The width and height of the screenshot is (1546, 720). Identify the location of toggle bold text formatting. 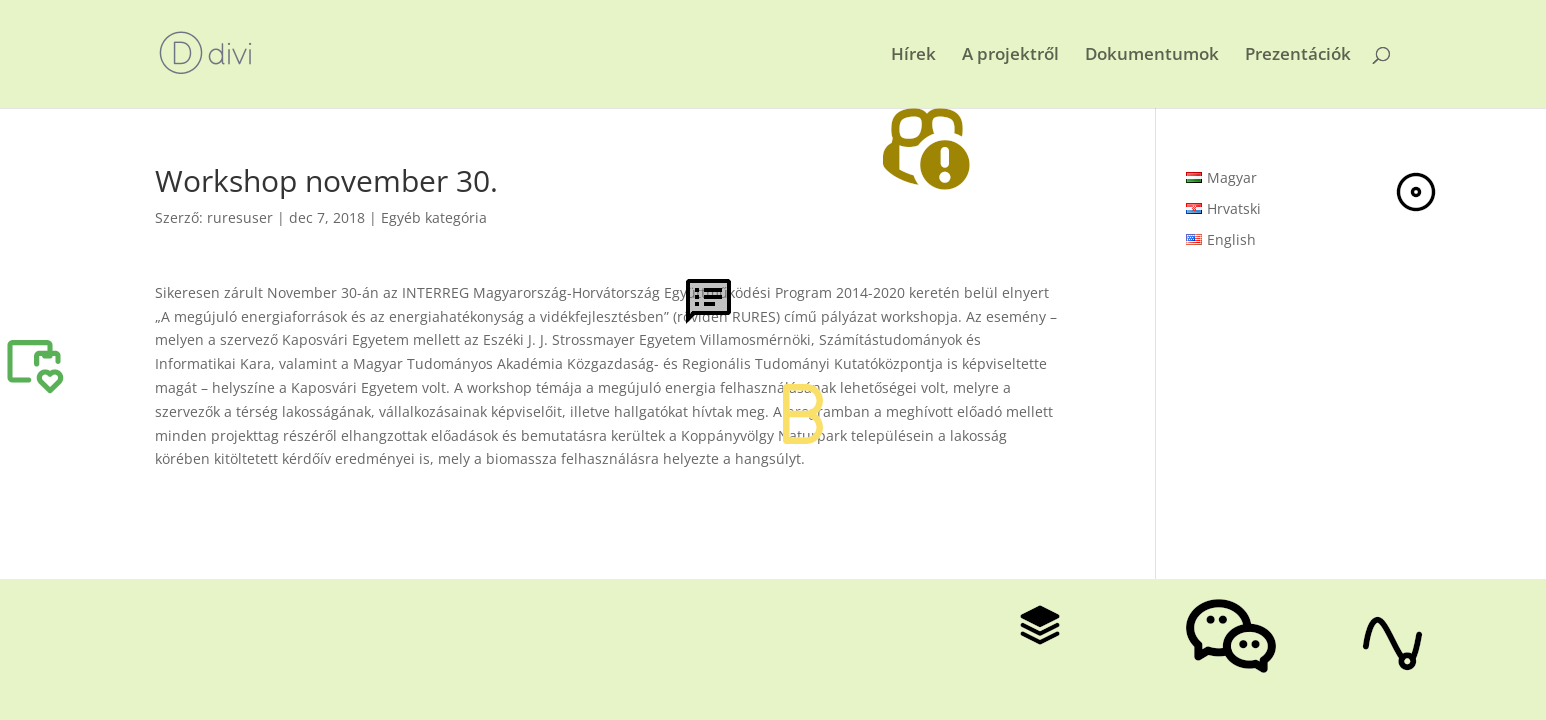
(803, 414).